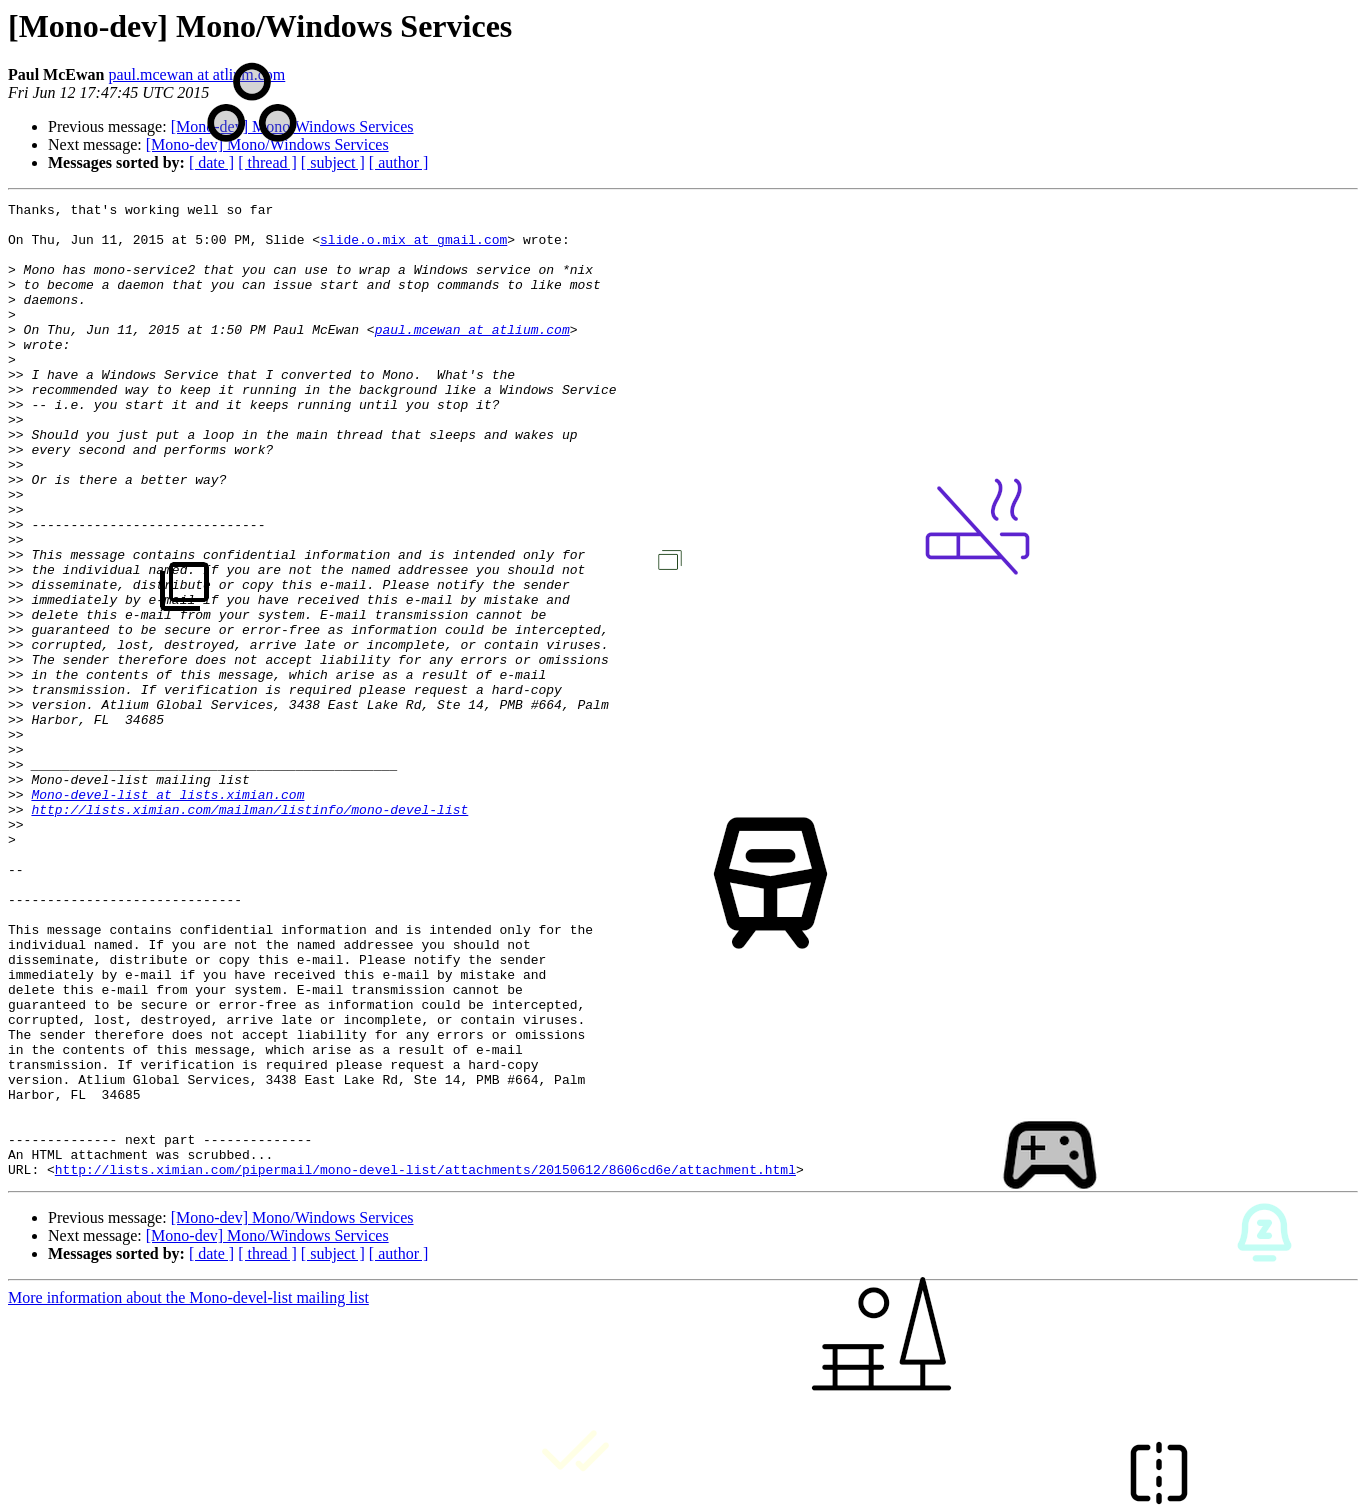  I want to click on access regional train schedules, so click(770, 878).